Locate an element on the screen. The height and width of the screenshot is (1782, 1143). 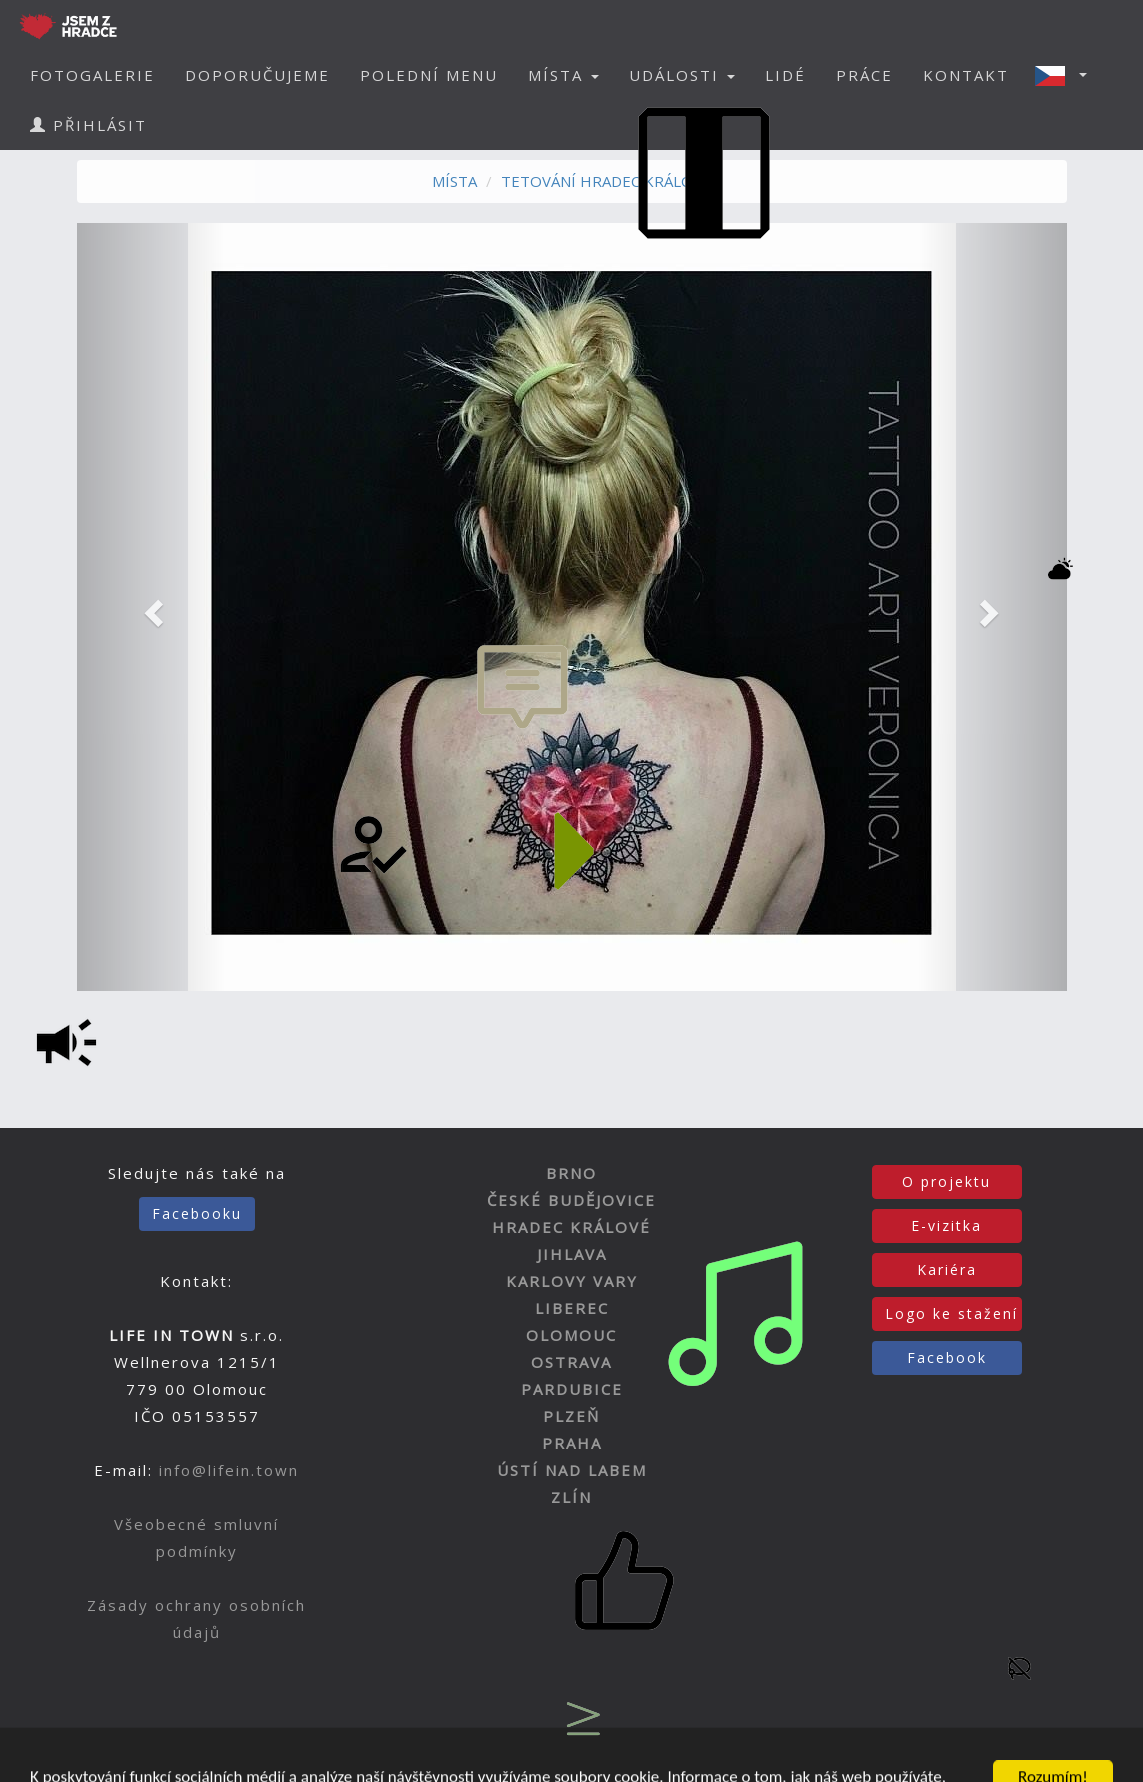
indicates a value is greater than or equal to a threshold is located at coordinates (582, 1719).